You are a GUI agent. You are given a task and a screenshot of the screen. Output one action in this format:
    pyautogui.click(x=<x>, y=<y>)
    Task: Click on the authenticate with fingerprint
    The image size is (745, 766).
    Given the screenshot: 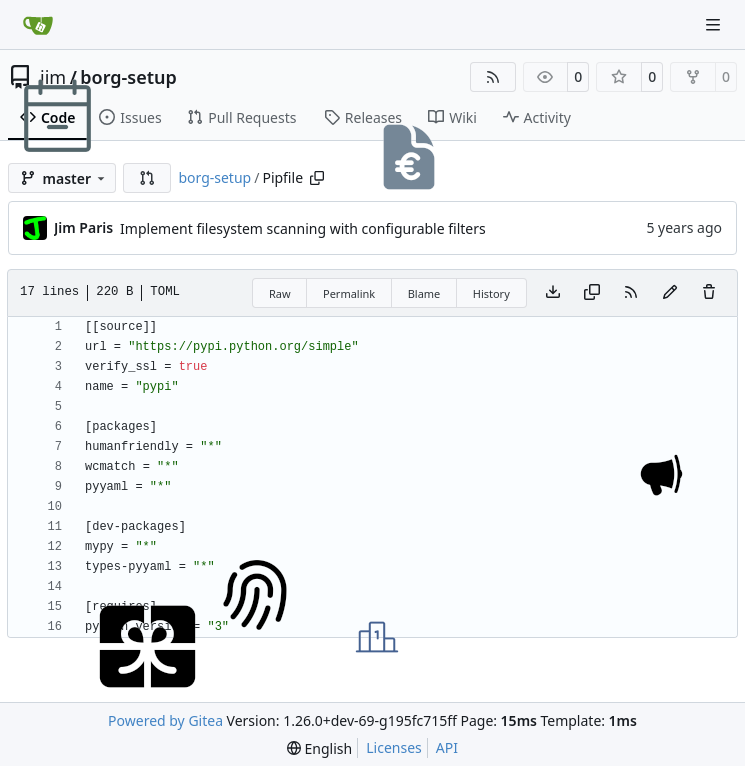 What is the action you would take?
    pyautogui.click(x=257, y=595)
    